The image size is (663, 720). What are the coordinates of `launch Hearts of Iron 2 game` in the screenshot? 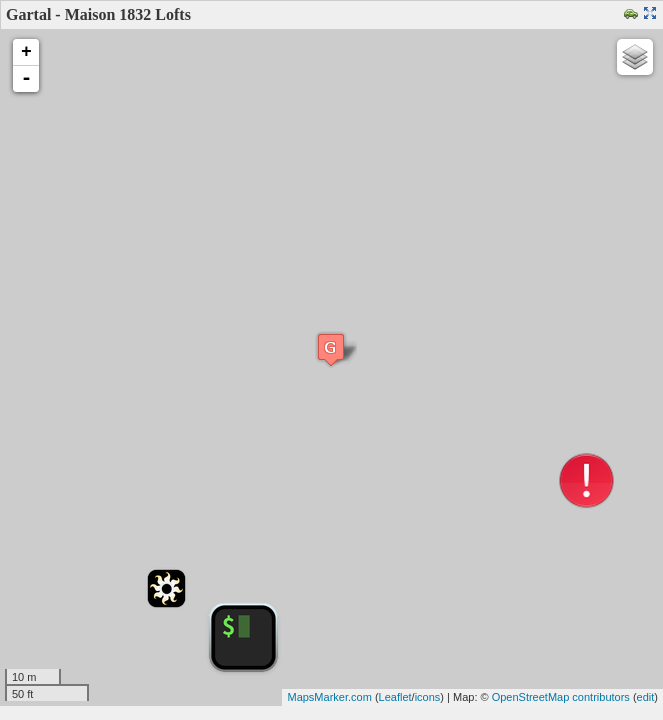 It's located at (166, 588).